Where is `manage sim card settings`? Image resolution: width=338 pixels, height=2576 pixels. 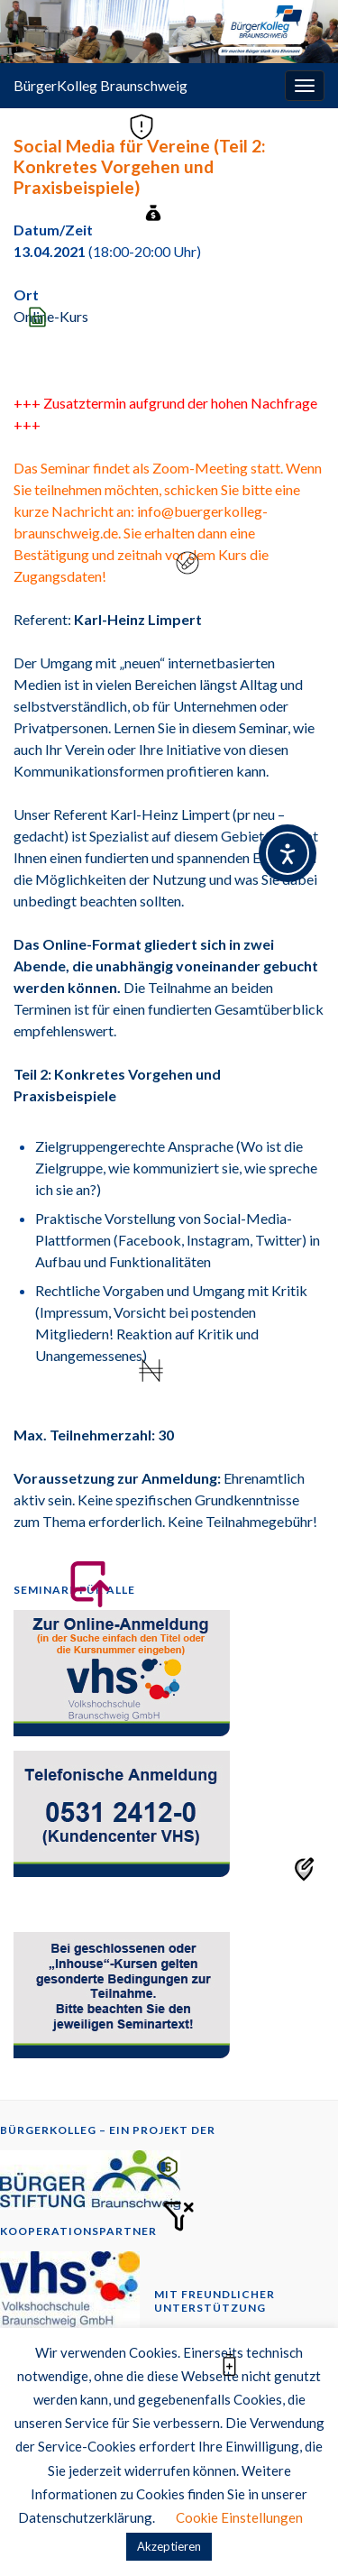 manage sim card settings is located at coordinates (37, 317).